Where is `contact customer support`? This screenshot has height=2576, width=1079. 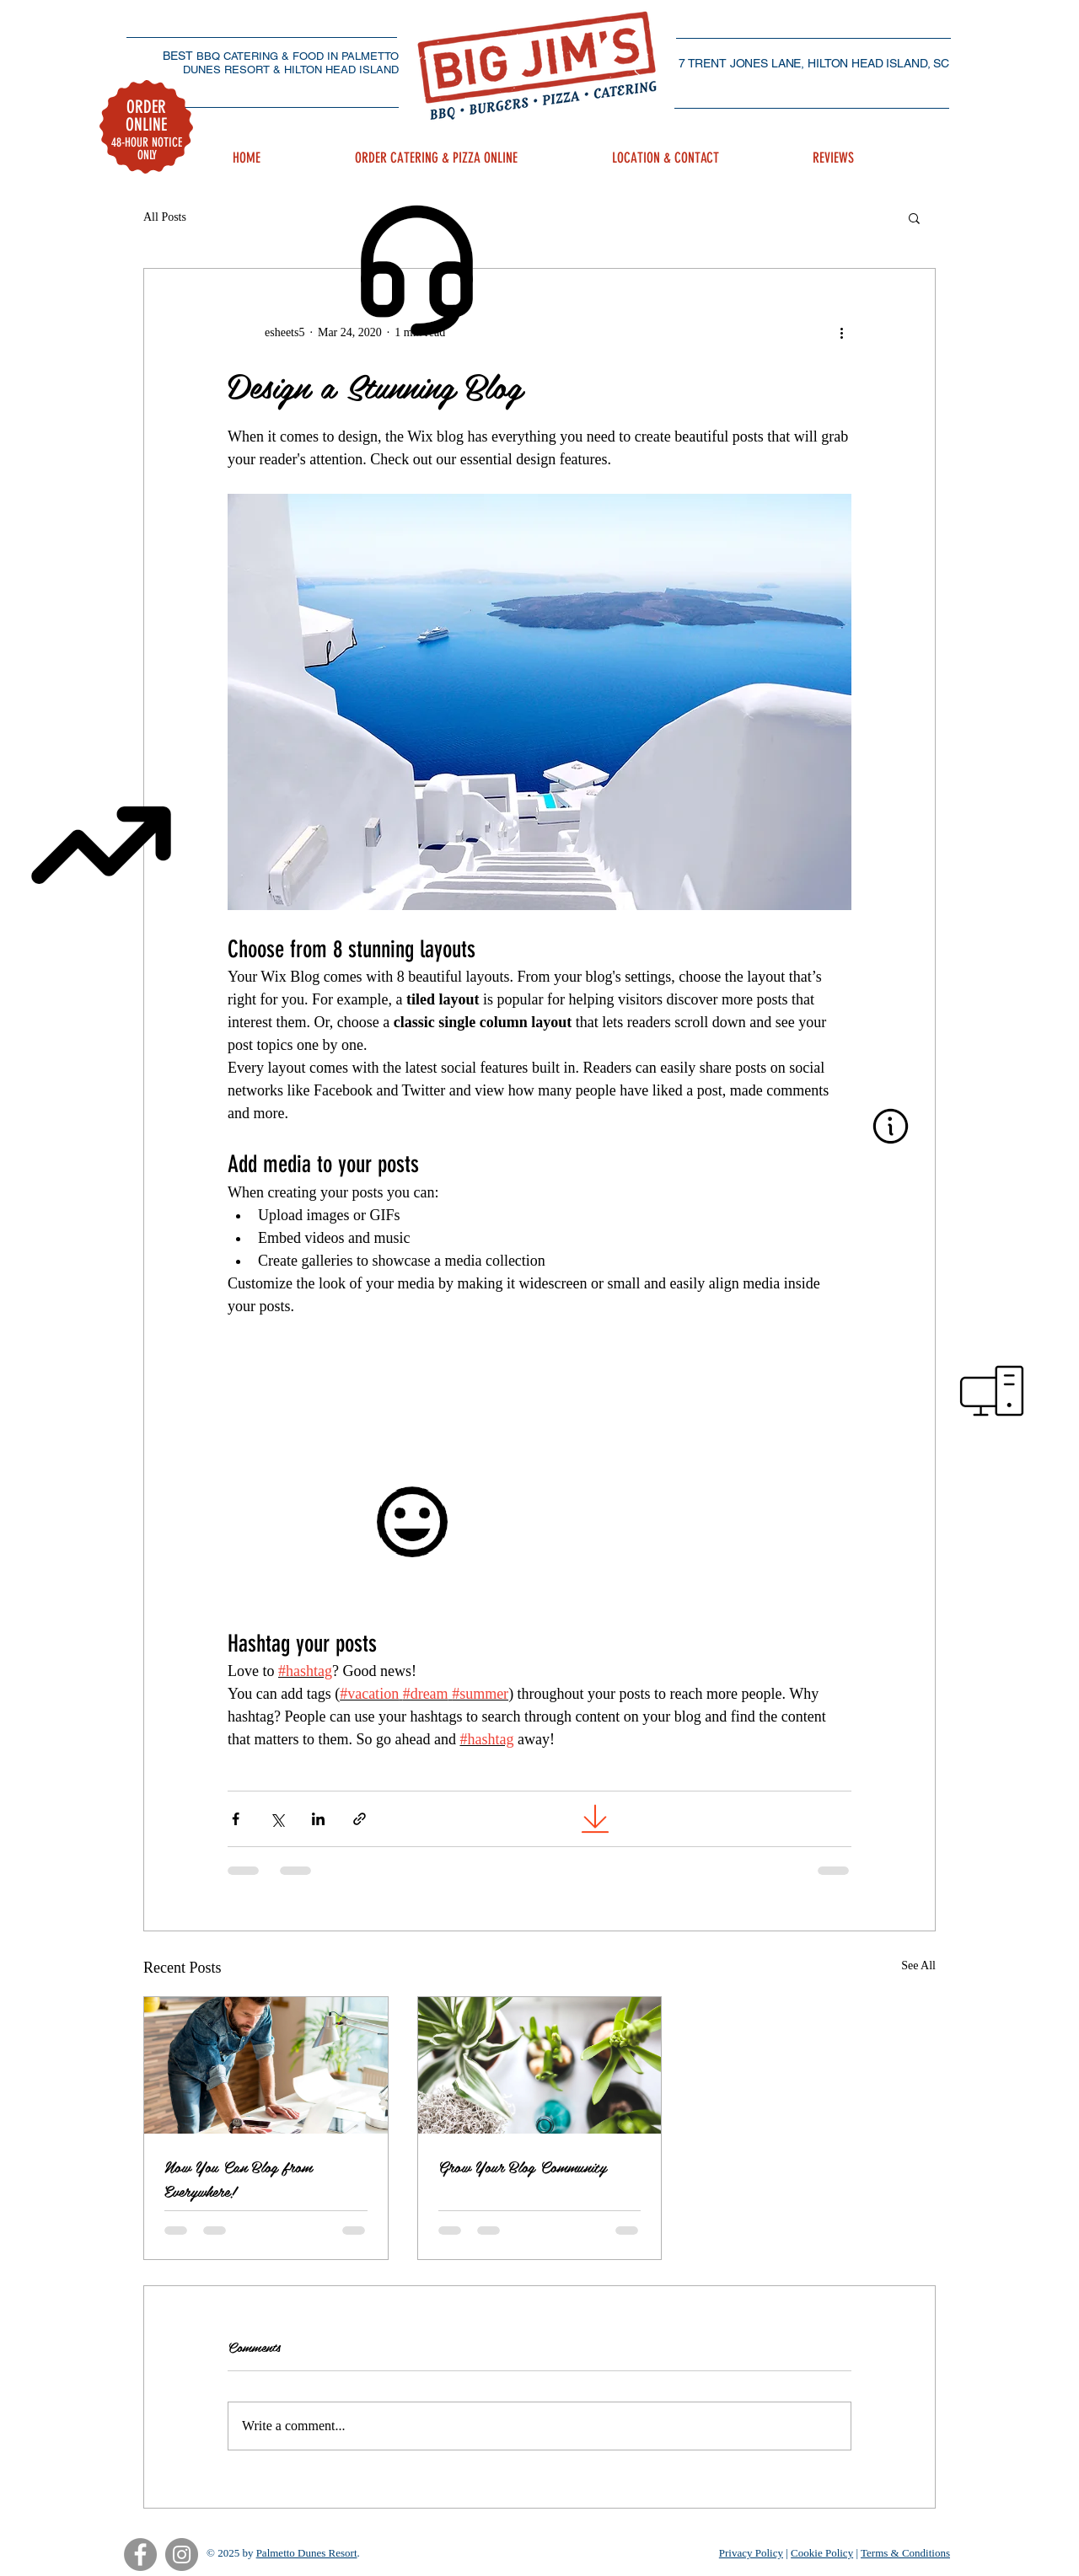
contact customer support is located at coordinates (416, 267).